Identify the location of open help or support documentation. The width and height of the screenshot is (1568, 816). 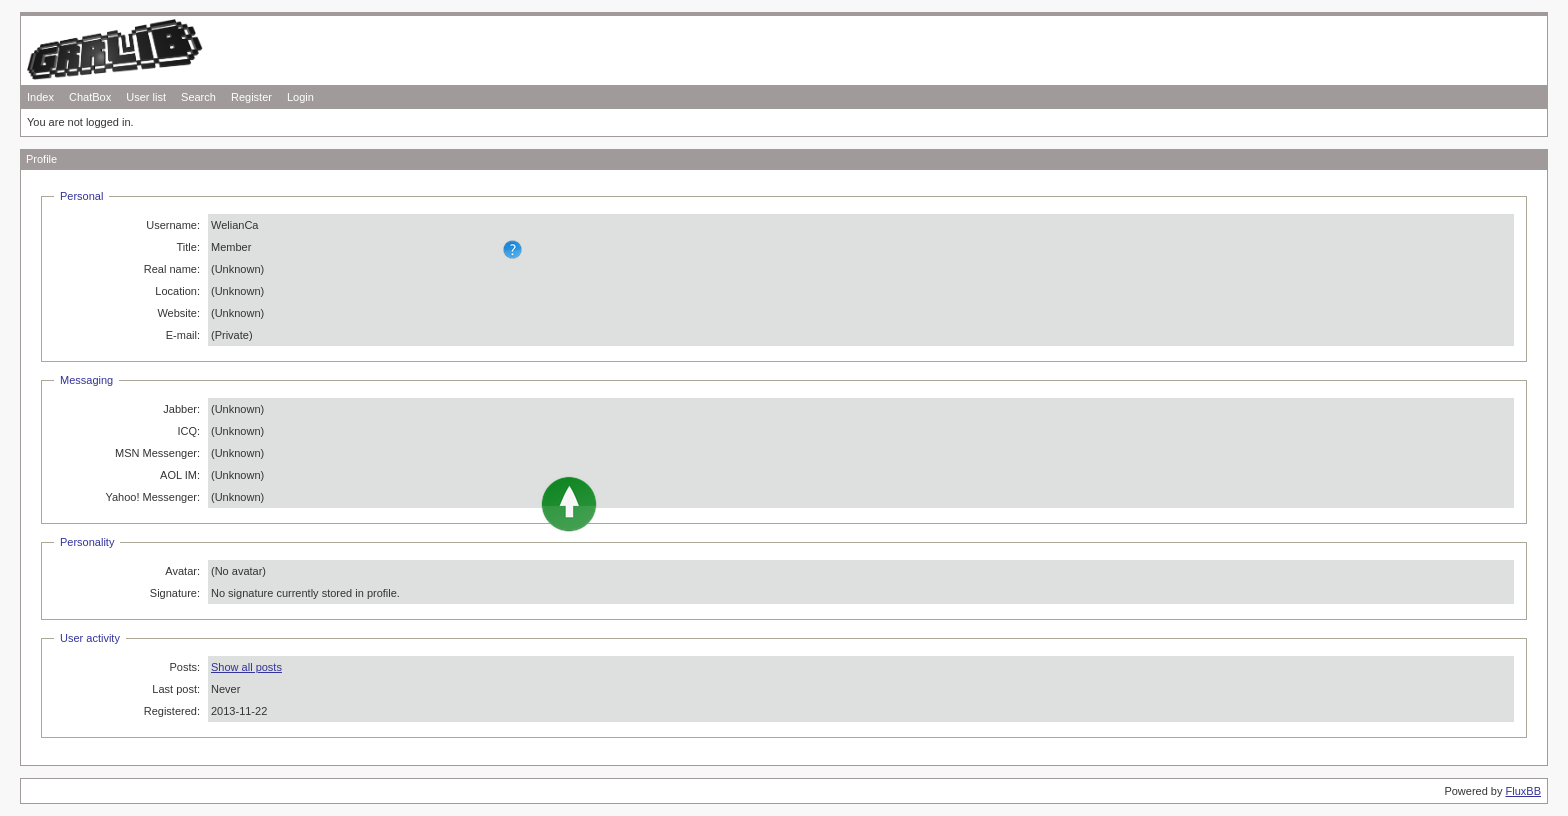
(512, 249).